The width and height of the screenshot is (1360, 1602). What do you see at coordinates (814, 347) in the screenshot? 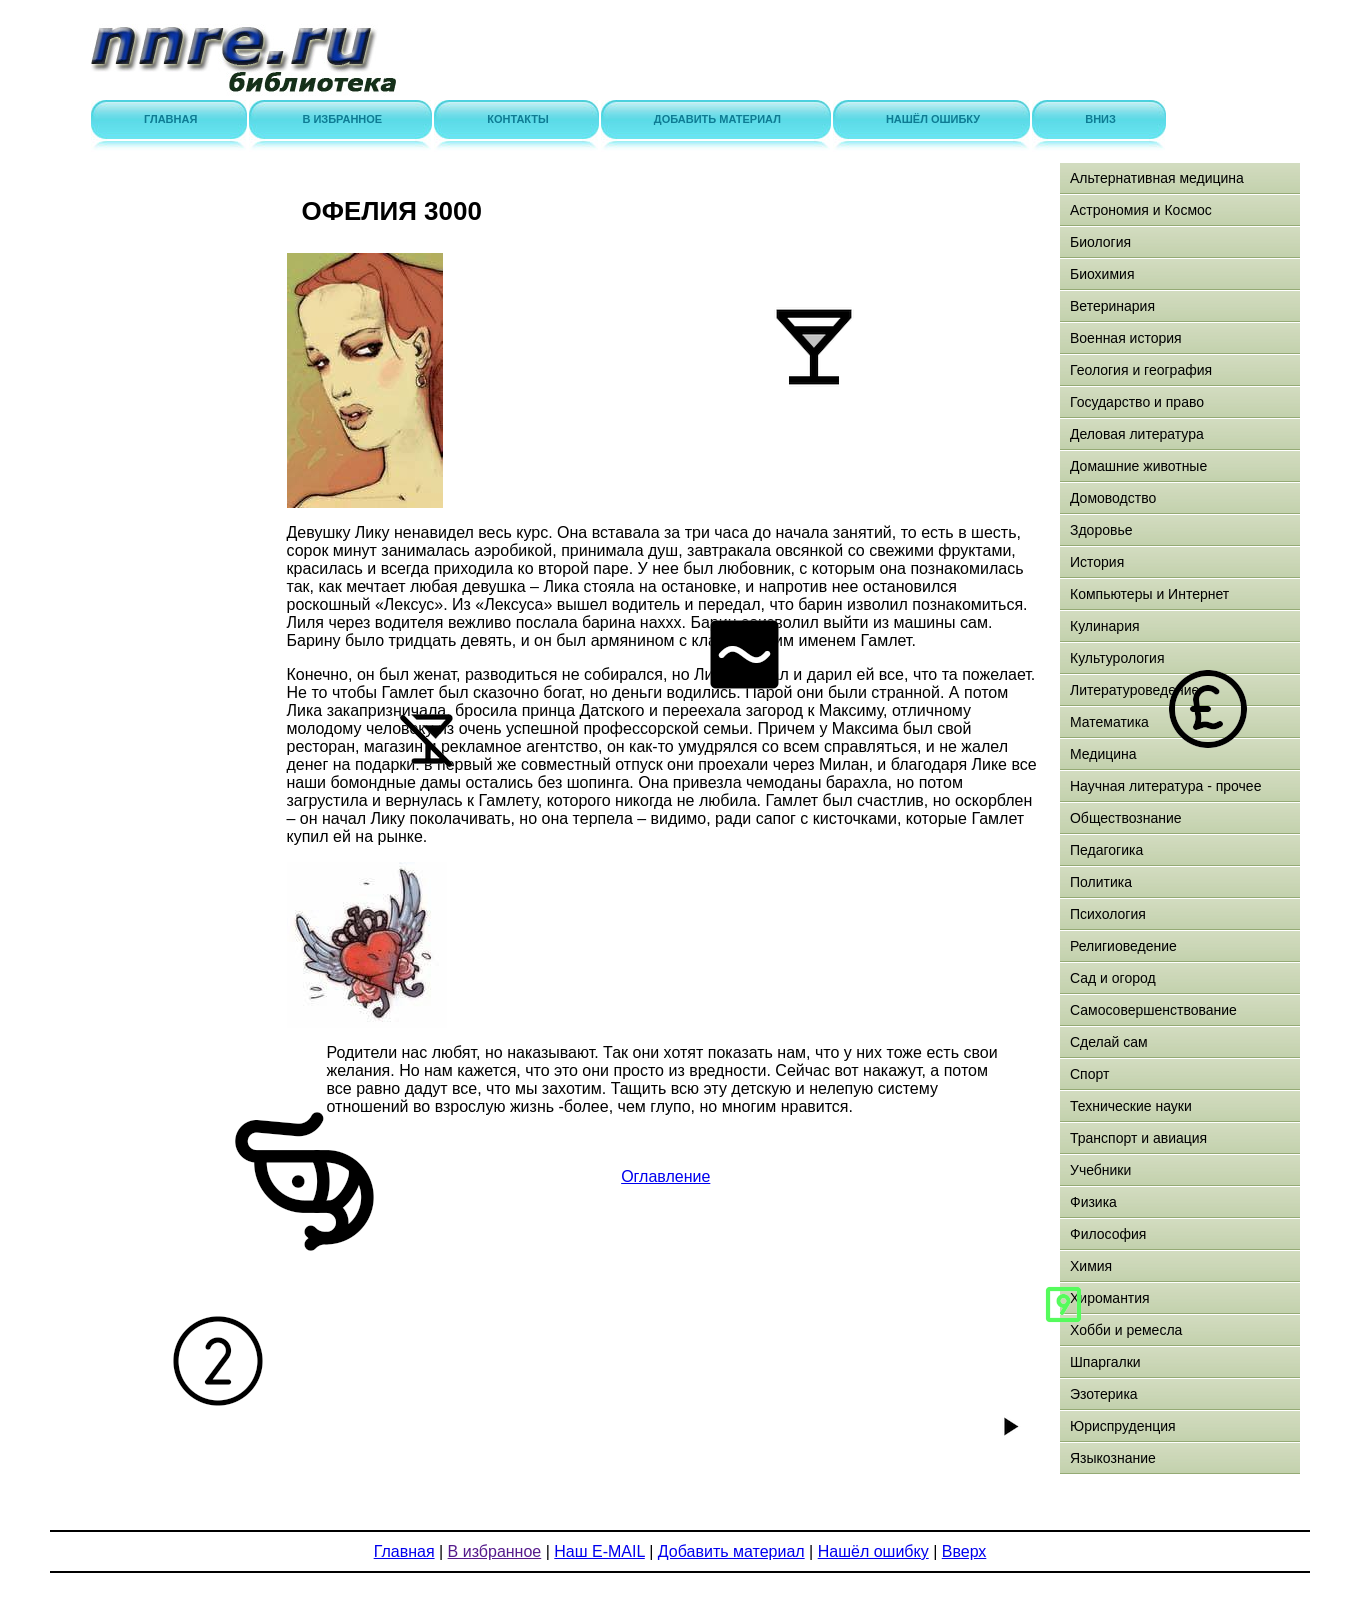
I see `find nearby bars or nightlife` at bounding box center [814, 347].